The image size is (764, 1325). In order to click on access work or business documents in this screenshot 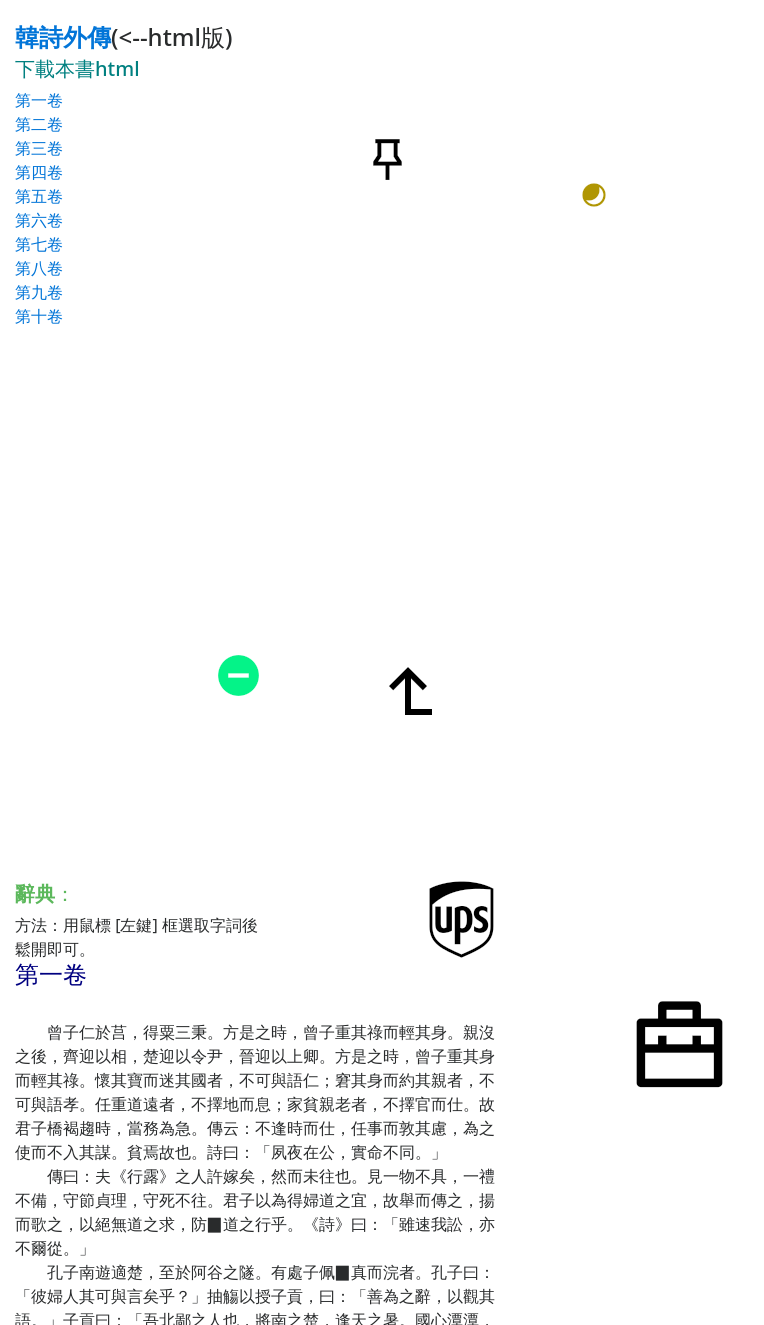, I will do `click(679, 1048)`.